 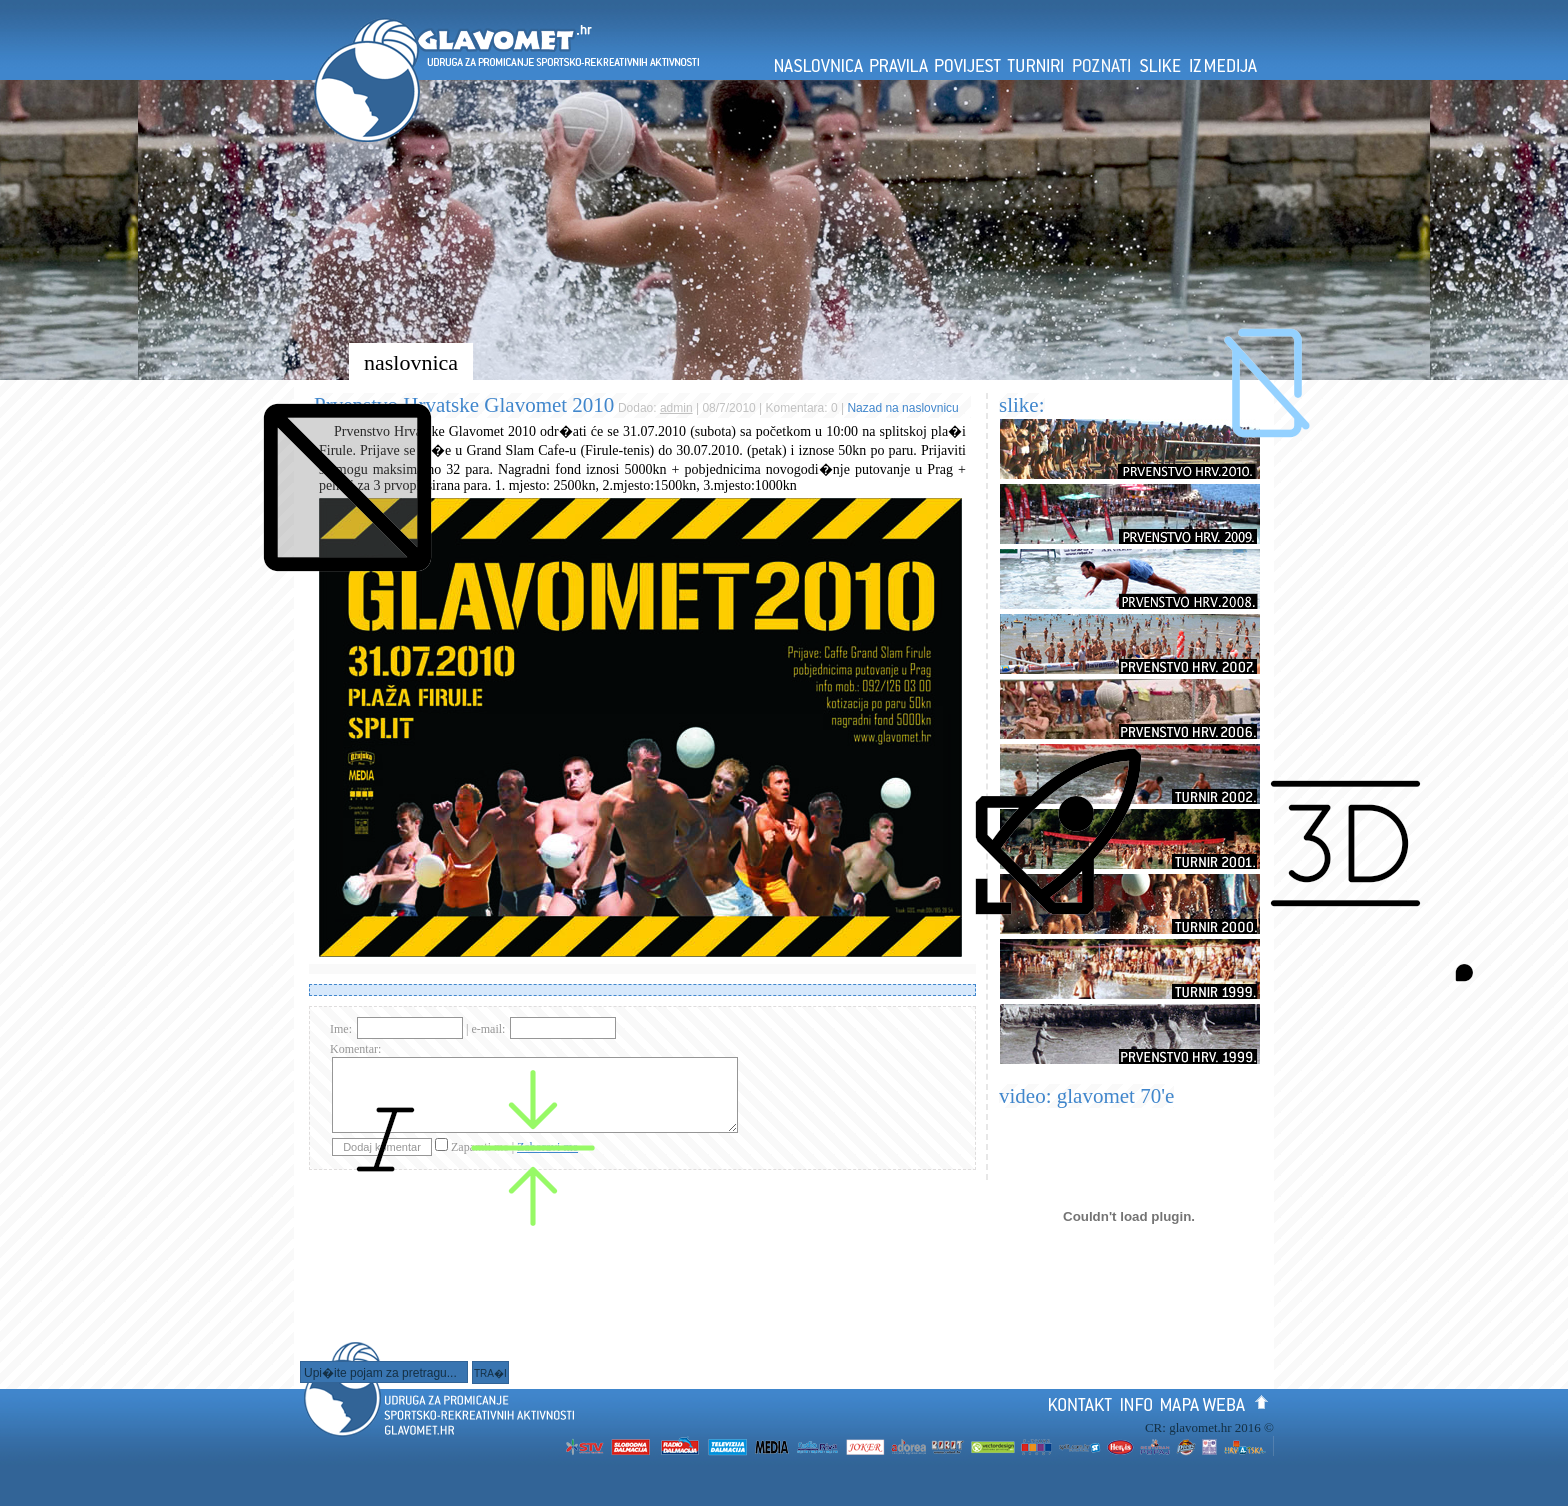 I want to click on mobile device unavailable or disabled, so click(x=1267, y=383).